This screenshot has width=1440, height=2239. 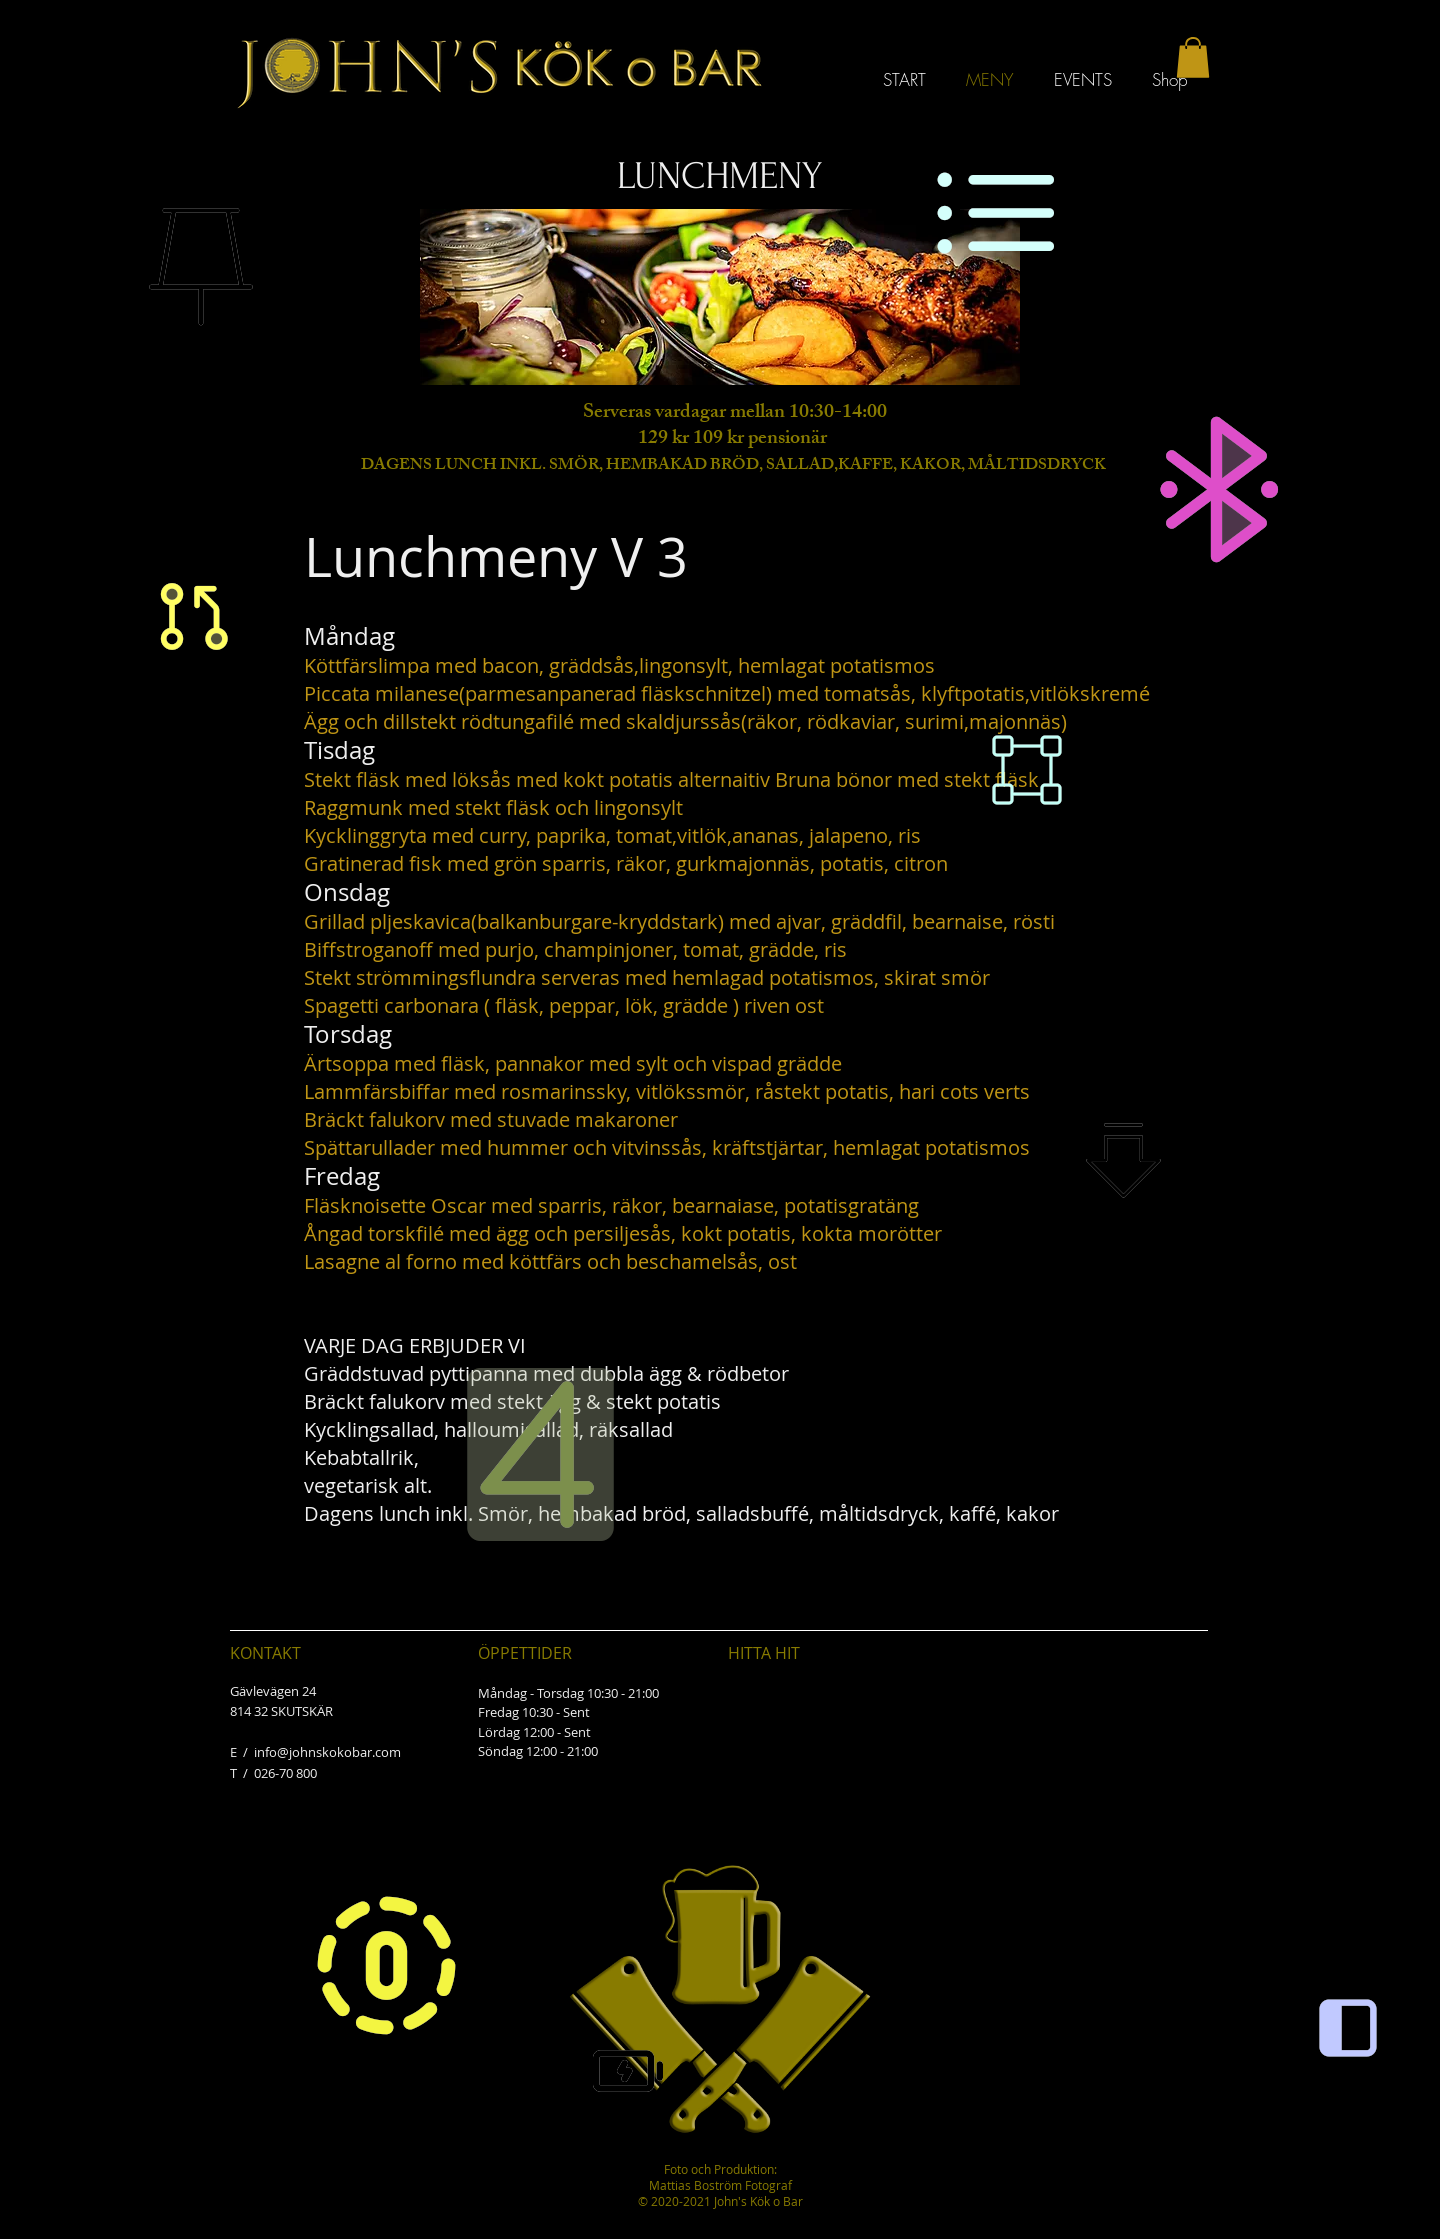 What do you see at coordinates (1348, 2028) in the screenshot?
I see `toggle sidebar panel visibility` at bounding box center [1348, 2028].